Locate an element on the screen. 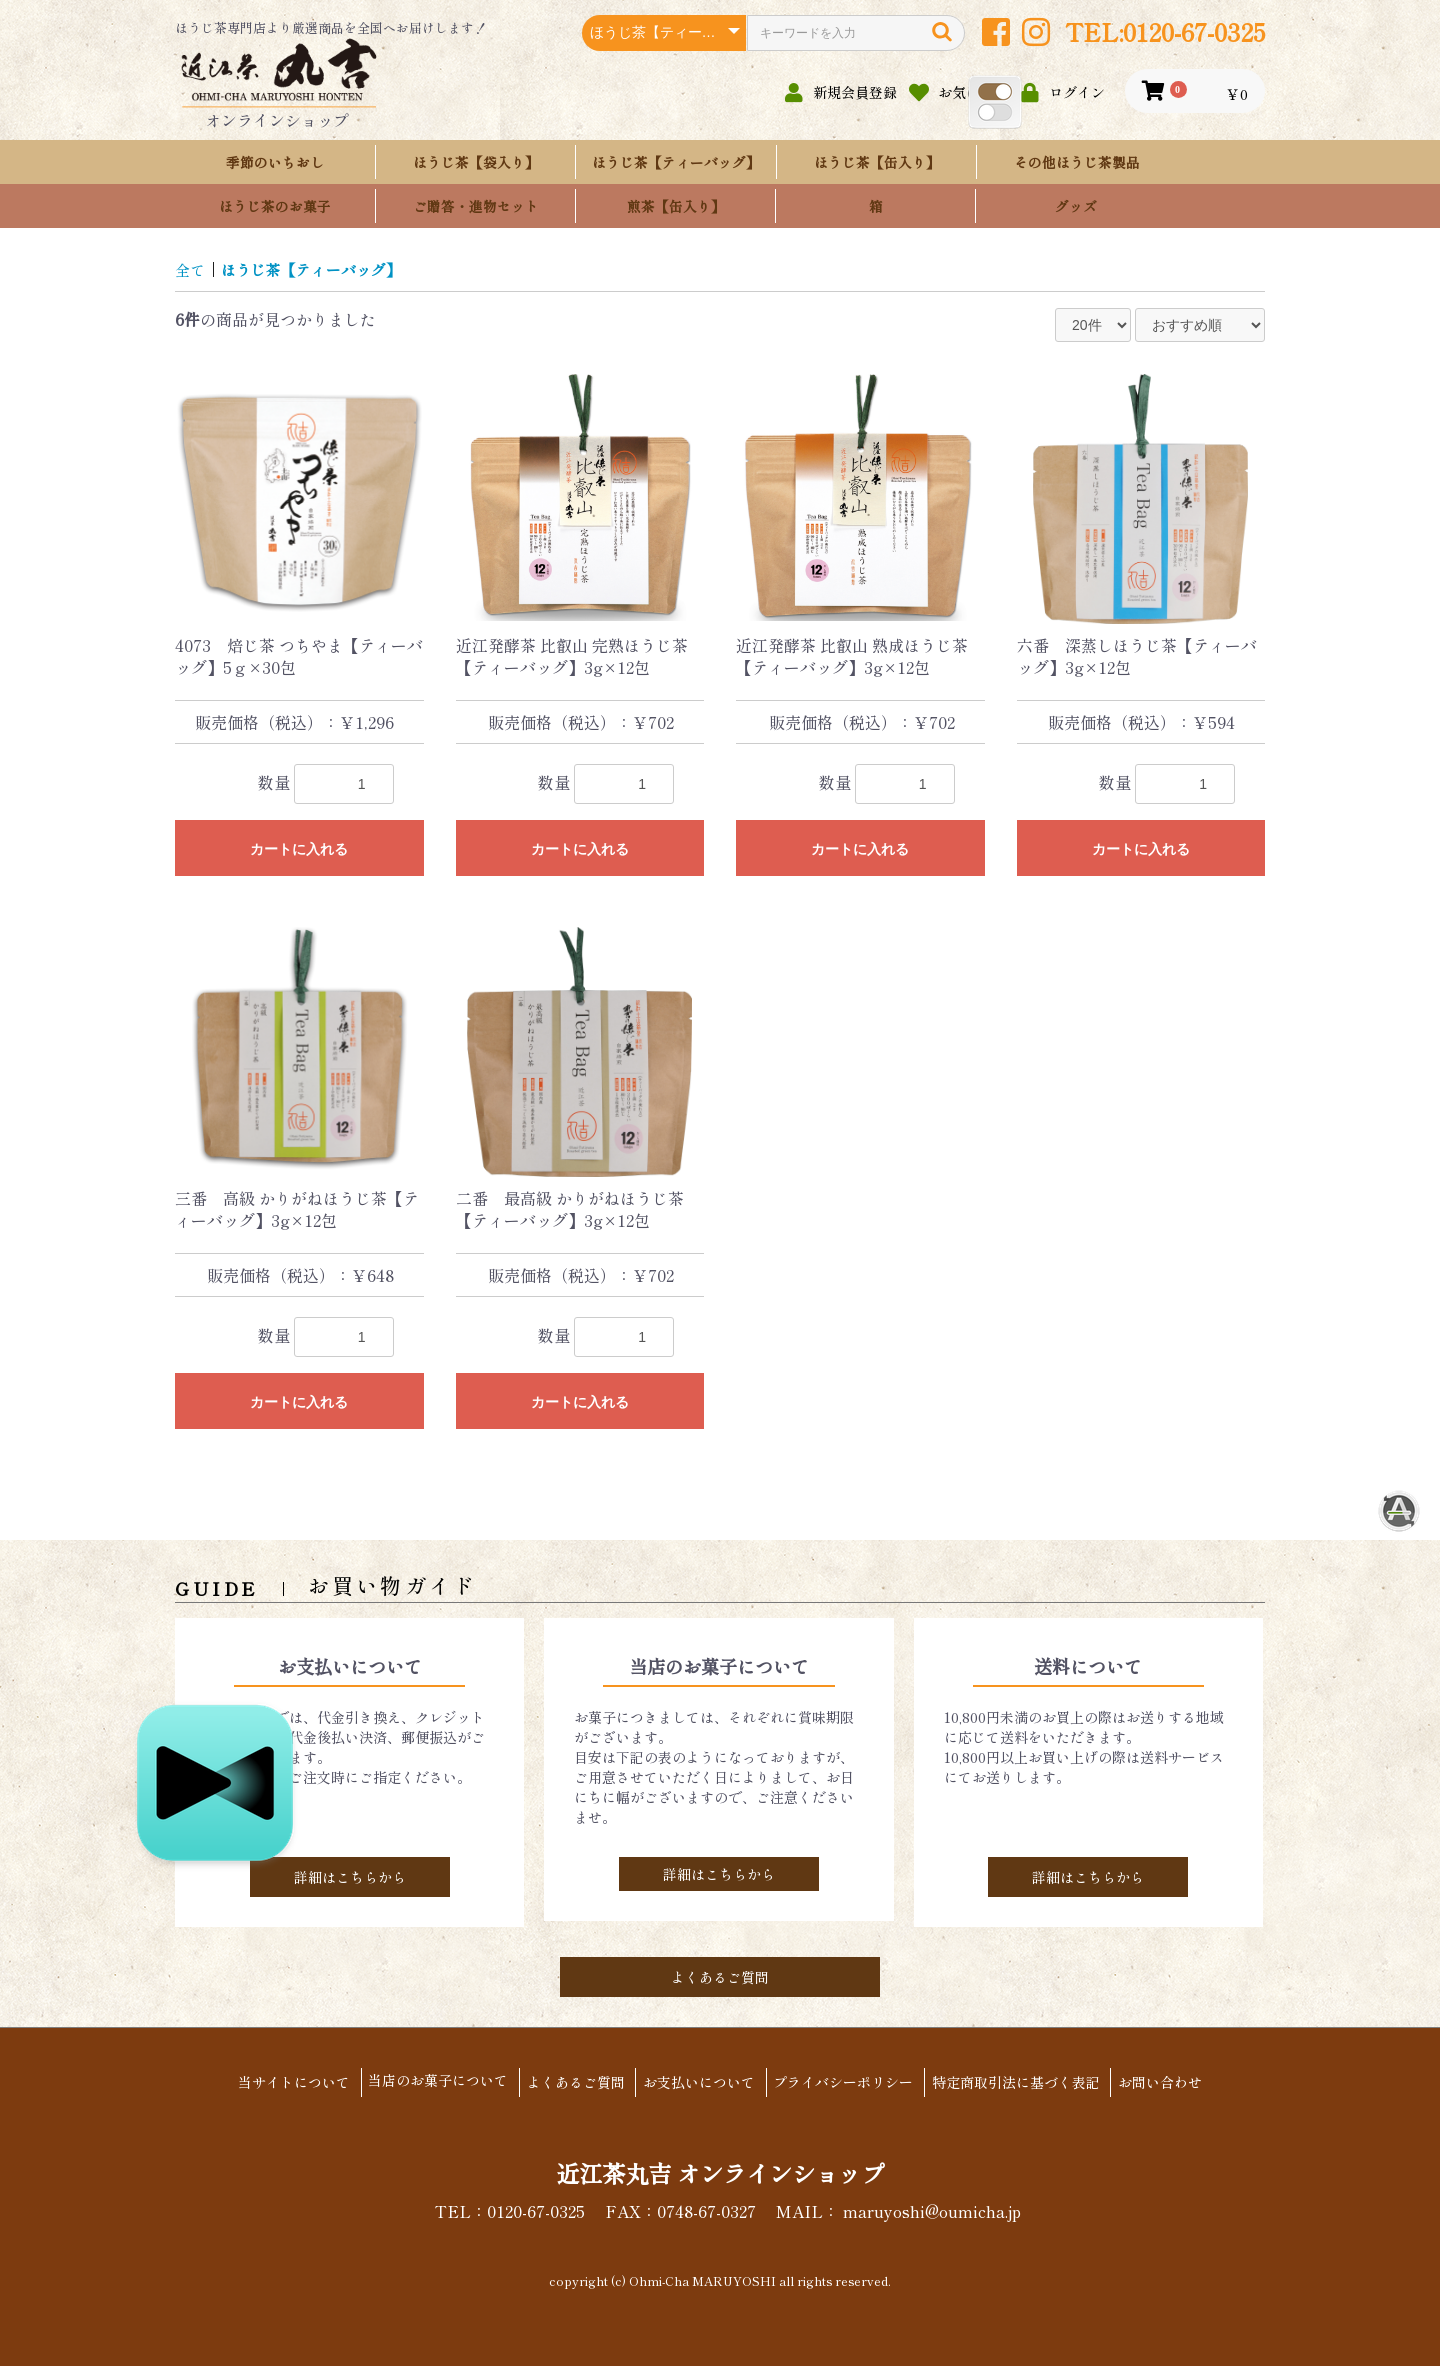 This screenshot has height=2366, width=1440. check for available software updates is located at coordinates (1399, 1511).